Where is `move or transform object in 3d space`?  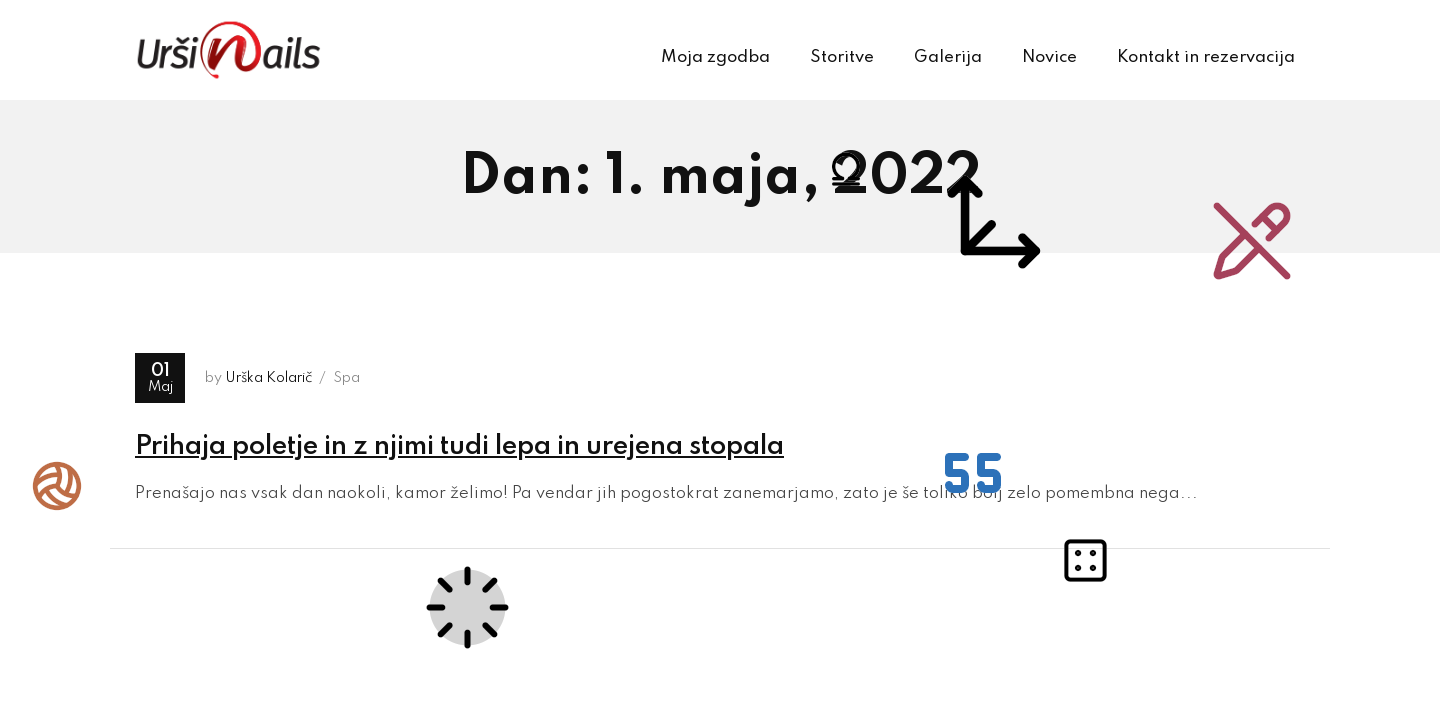
move or transform object in 3d space is located at coordinates (996, 220).